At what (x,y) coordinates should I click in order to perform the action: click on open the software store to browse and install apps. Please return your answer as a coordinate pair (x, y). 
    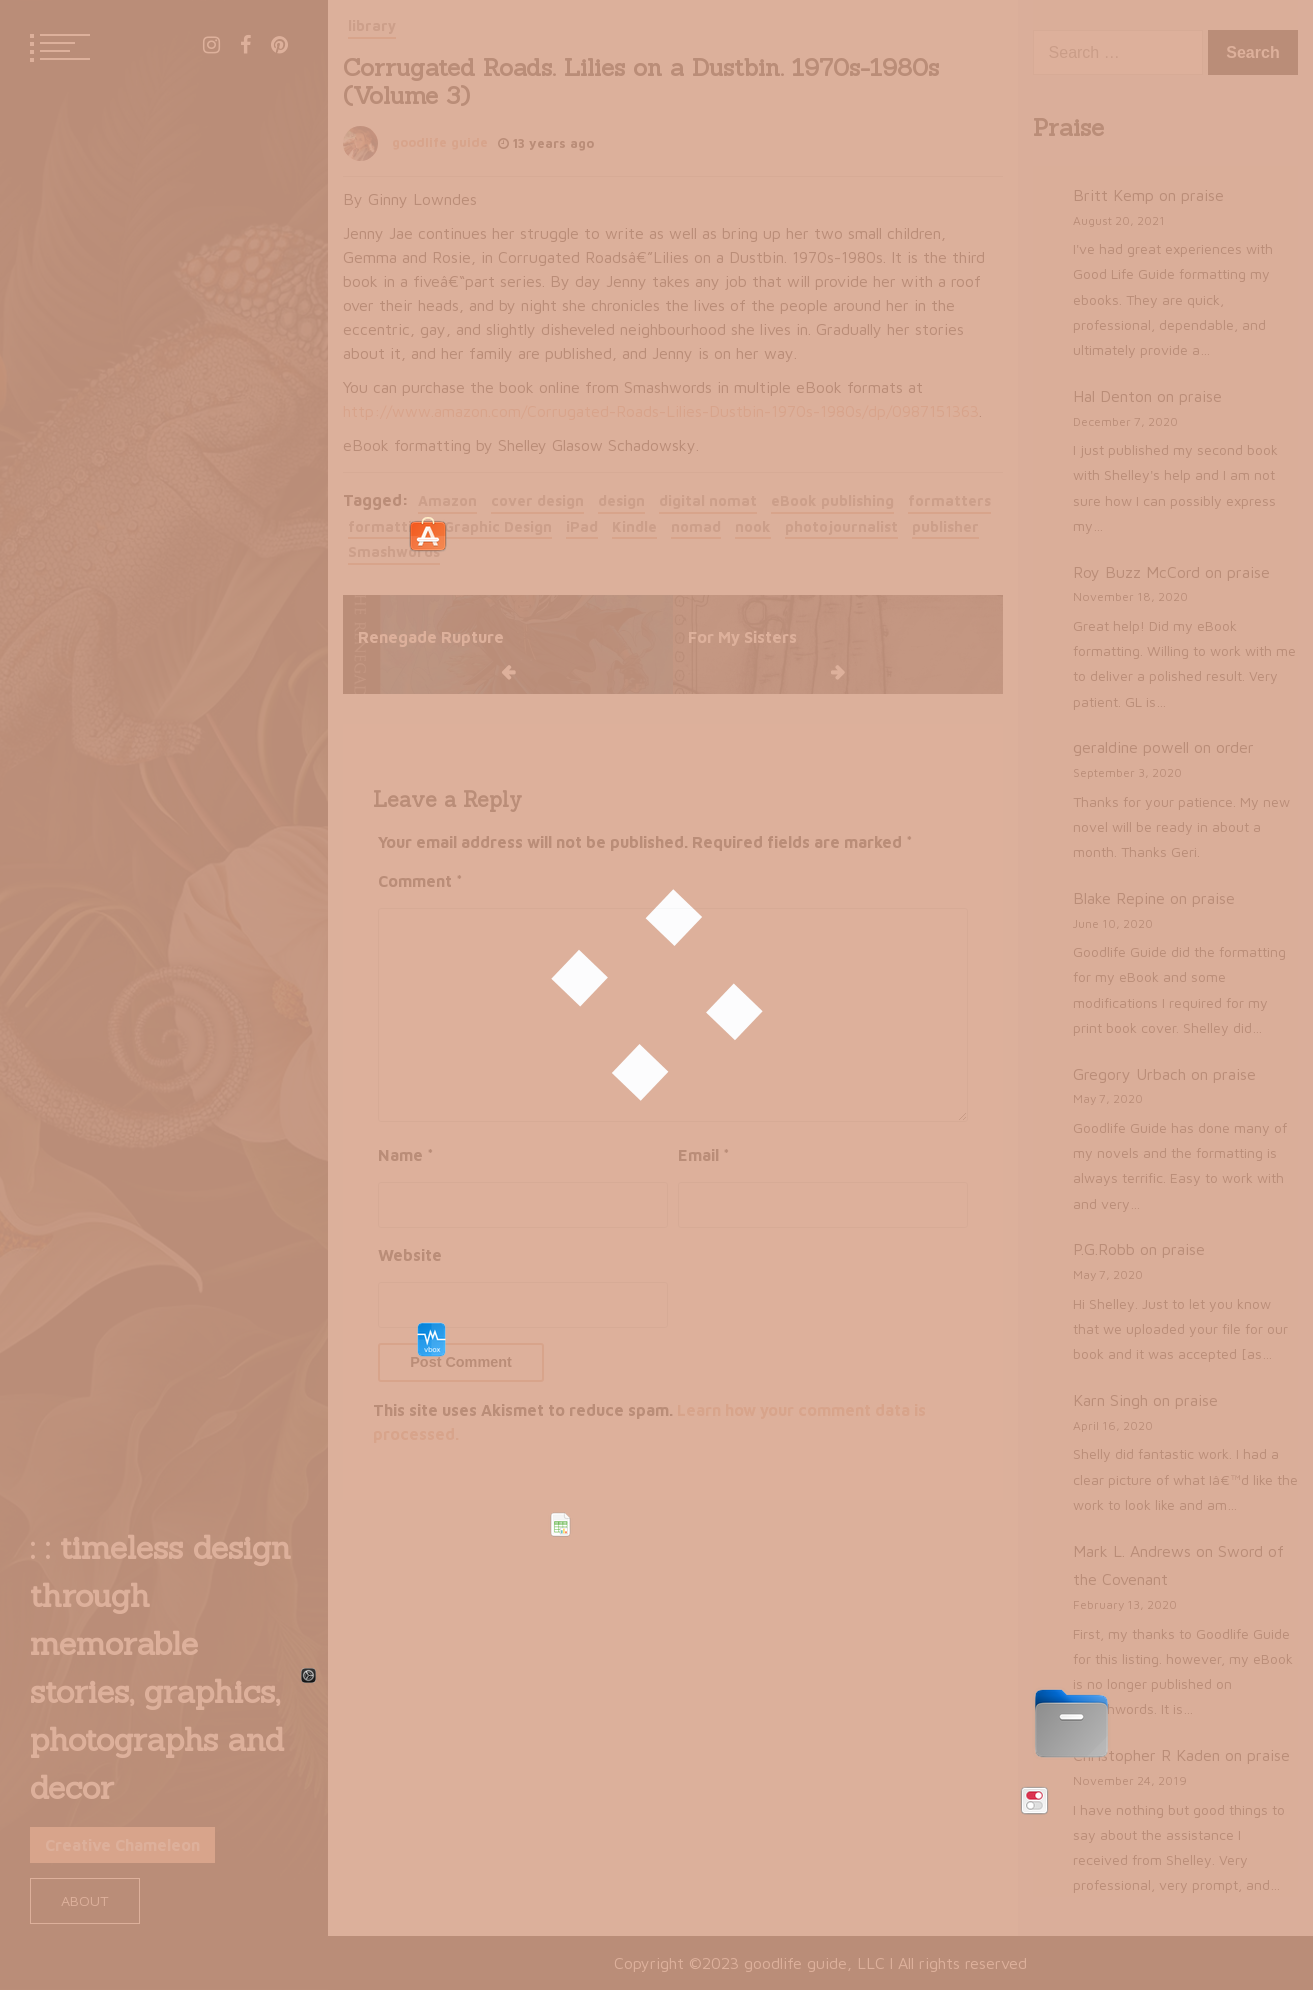
    Looking at the image, I should click on (428, 536).